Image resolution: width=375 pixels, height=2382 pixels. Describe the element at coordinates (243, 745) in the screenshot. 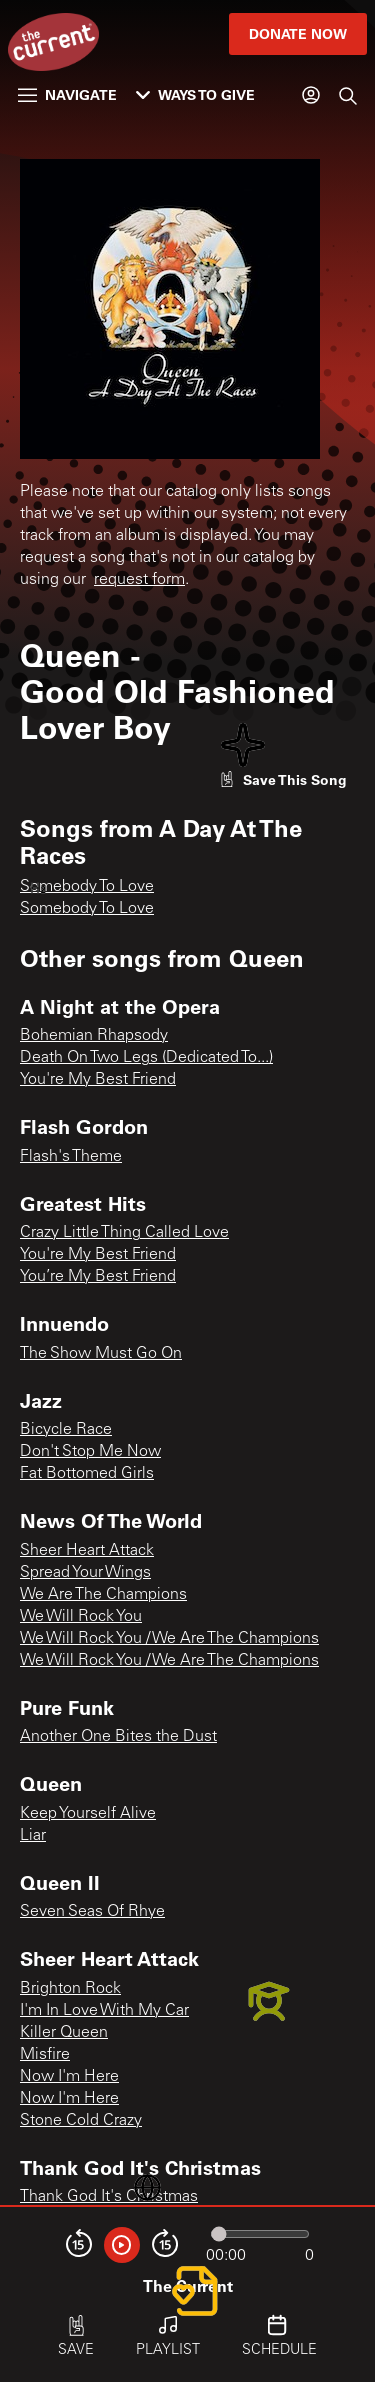

I see `indicates AI-generated or enhanced content` at that location.